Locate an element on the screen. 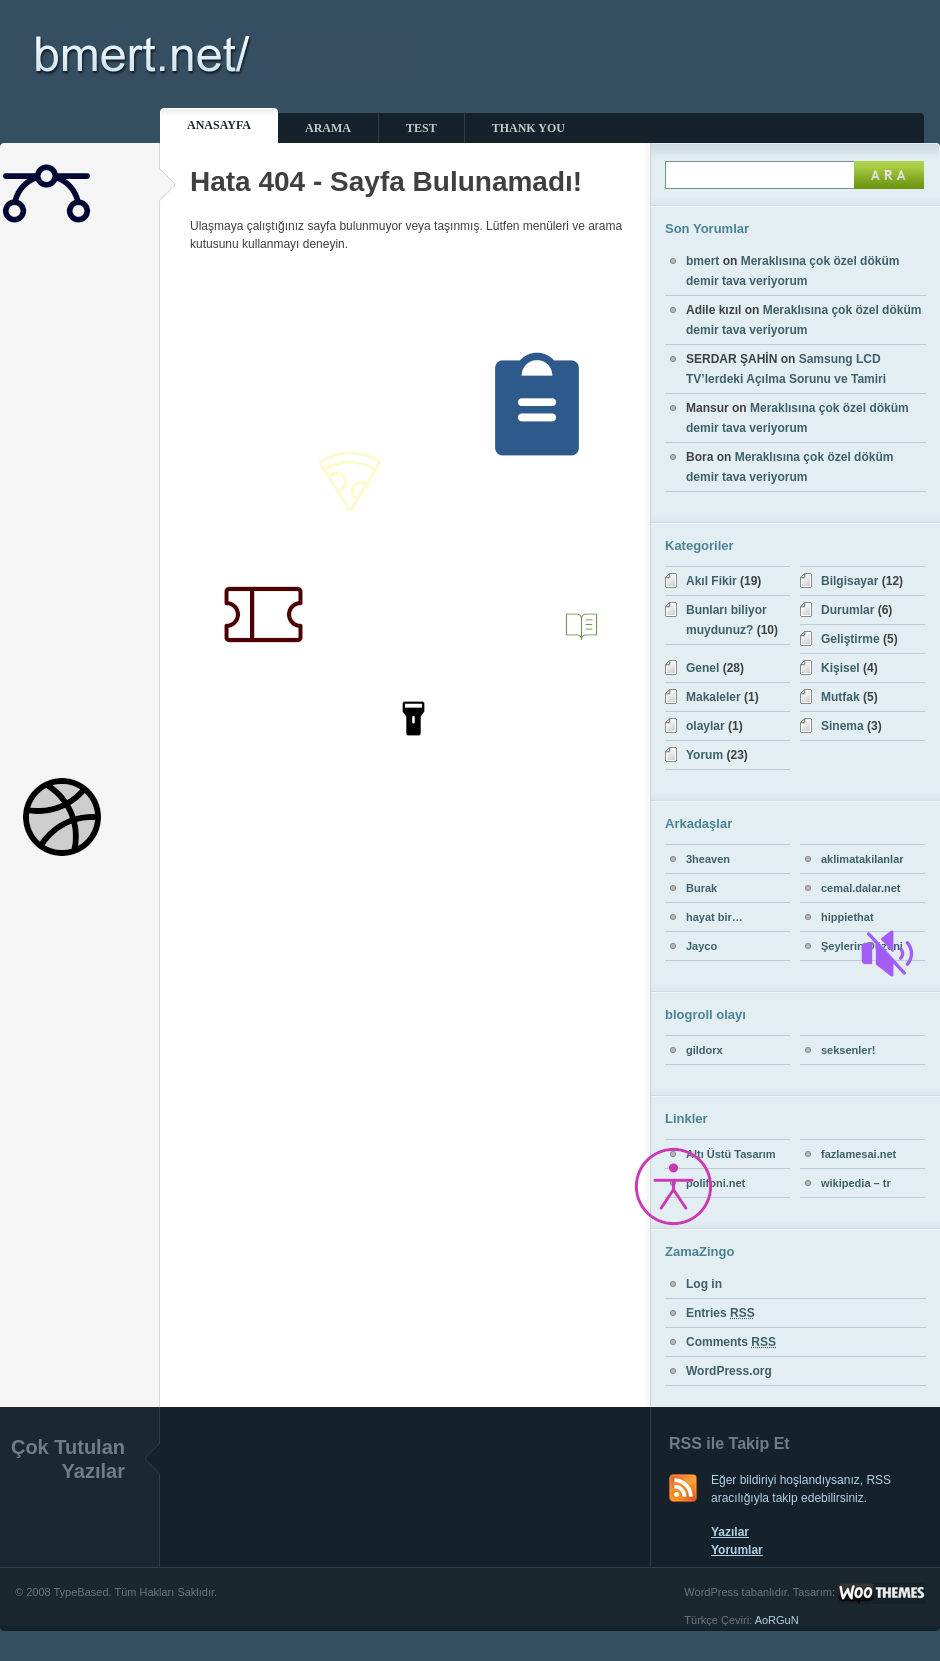 The image size is (940, 1661). toggle flashlight on/off is located at coordinates (413, 718).